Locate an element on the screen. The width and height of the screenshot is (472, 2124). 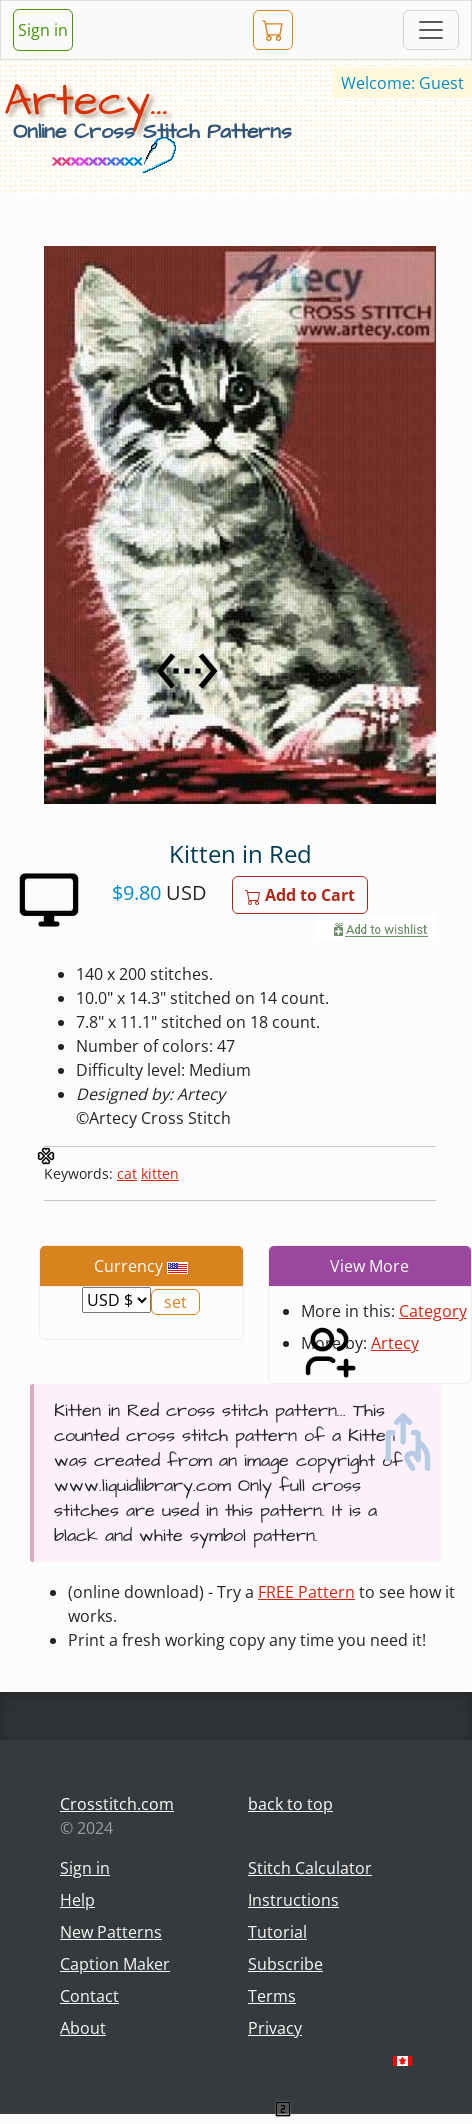
access ethernet or wired network settings is located at coordinates (187, 671).